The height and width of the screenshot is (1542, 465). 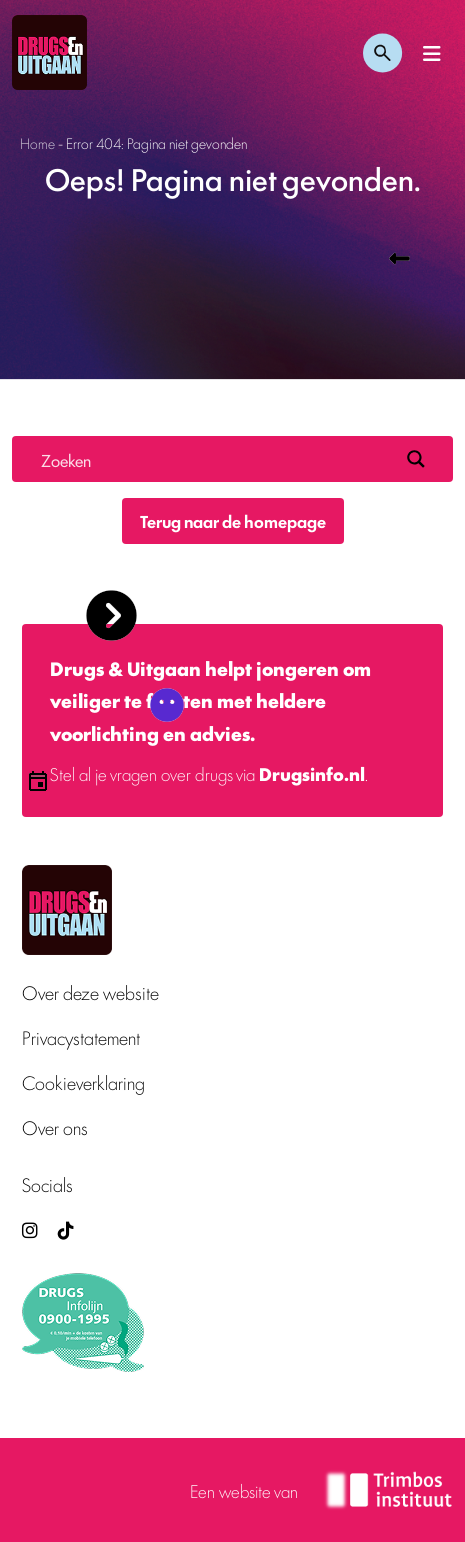 I want to click on add an event to your calendar, so click(x=38, y=782).